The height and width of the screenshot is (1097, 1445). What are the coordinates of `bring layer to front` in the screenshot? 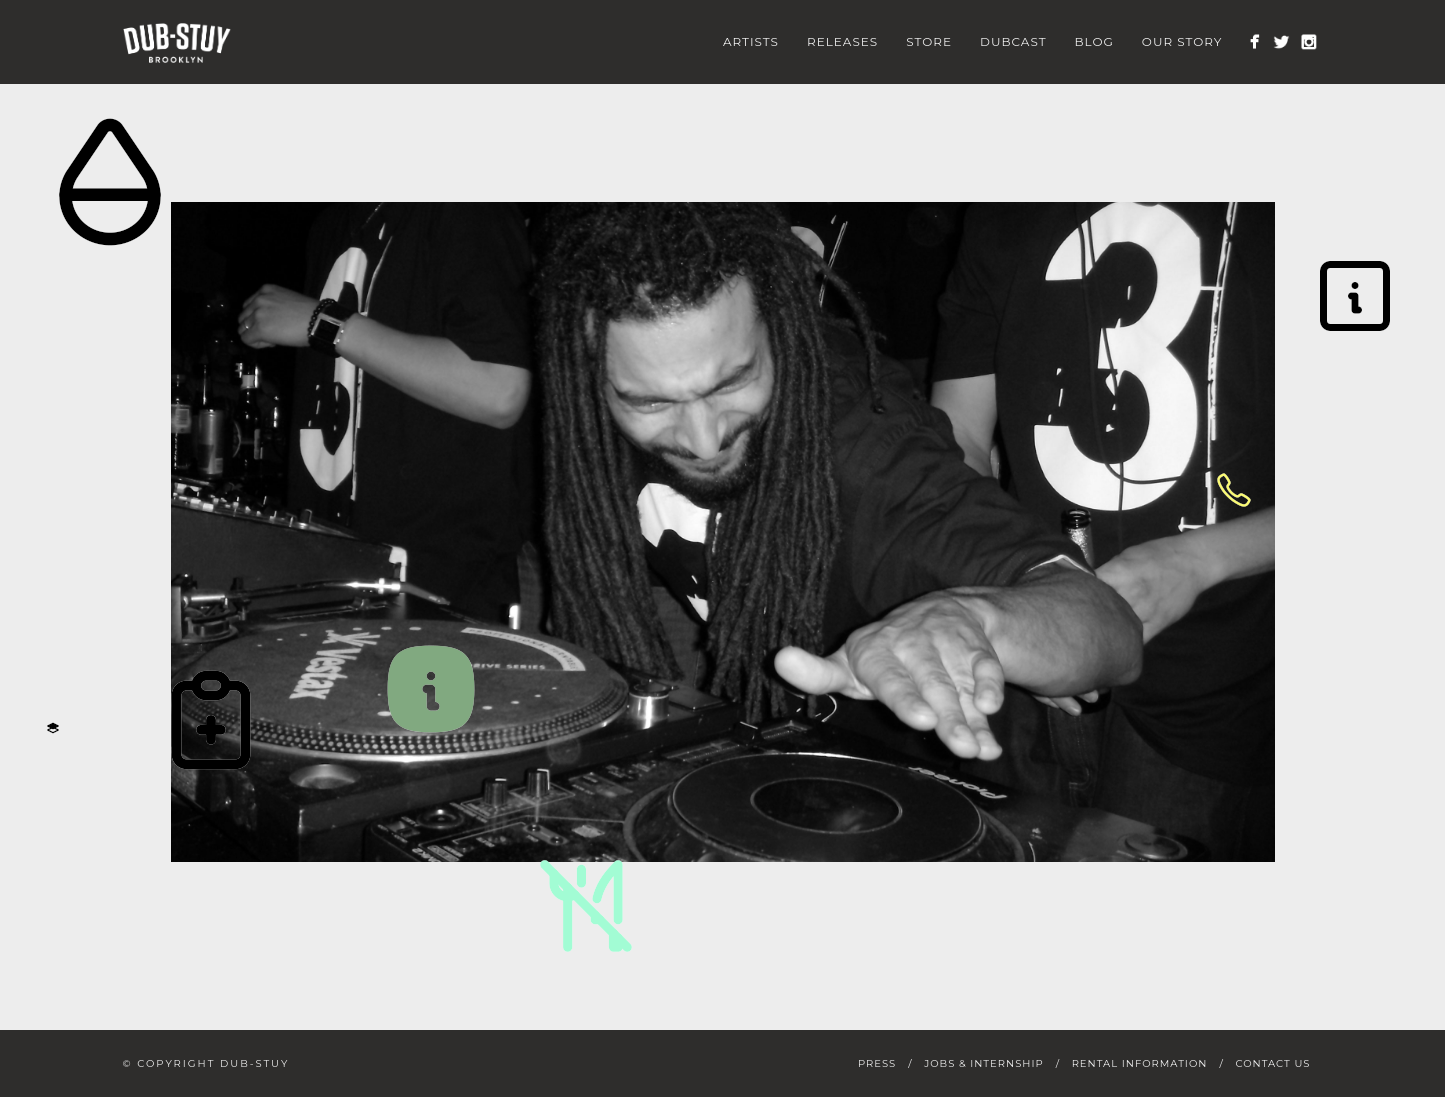 It's located at (53, 728).